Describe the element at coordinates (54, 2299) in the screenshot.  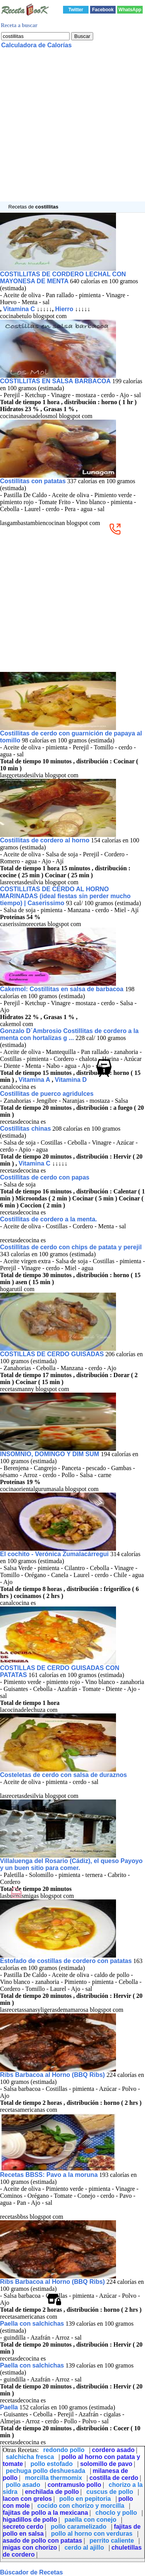
I see `indicates a locked or secured store` at that location.